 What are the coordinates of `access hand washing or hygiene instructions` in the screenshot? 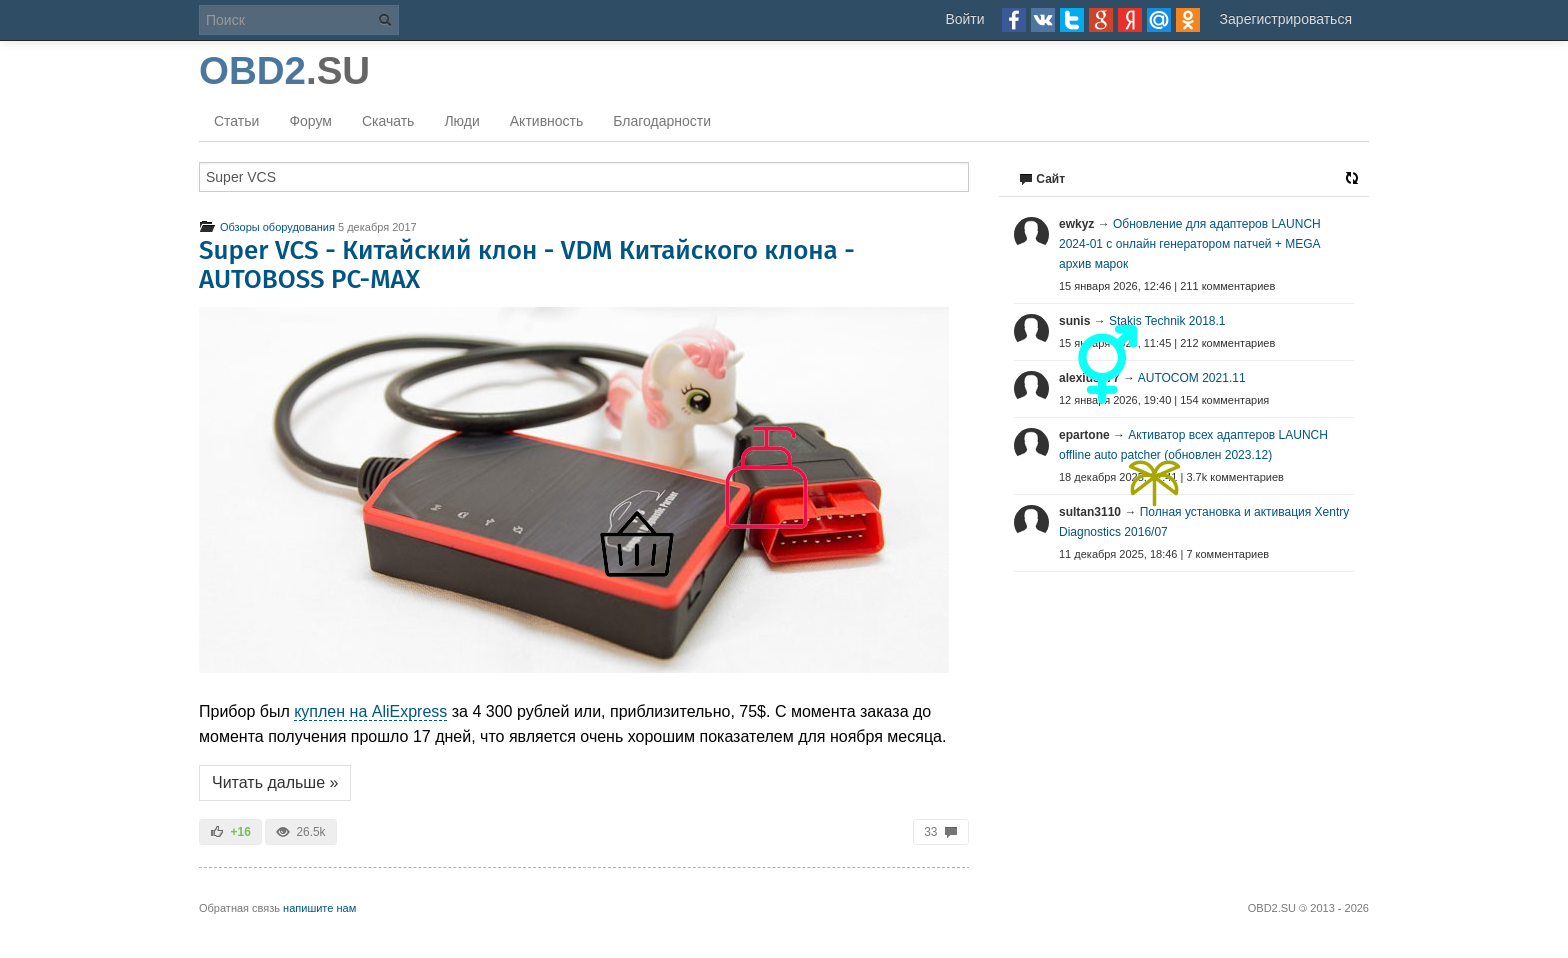 It's located at (766, 479).